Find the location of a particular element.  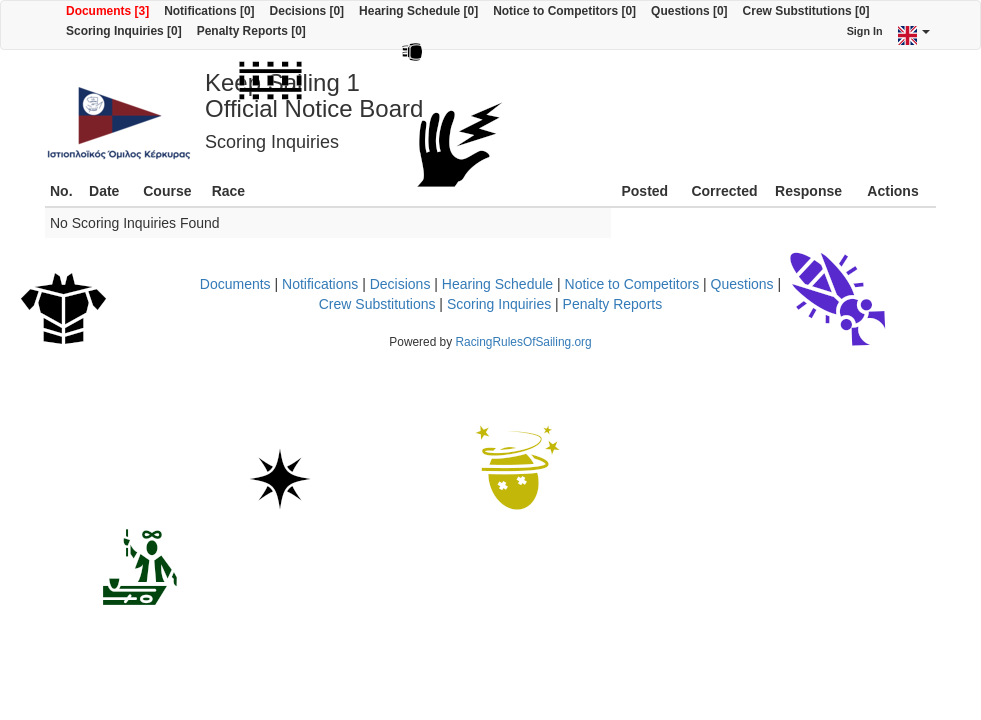

select knee pad equipment for your character is located at coordinates (412, 52).